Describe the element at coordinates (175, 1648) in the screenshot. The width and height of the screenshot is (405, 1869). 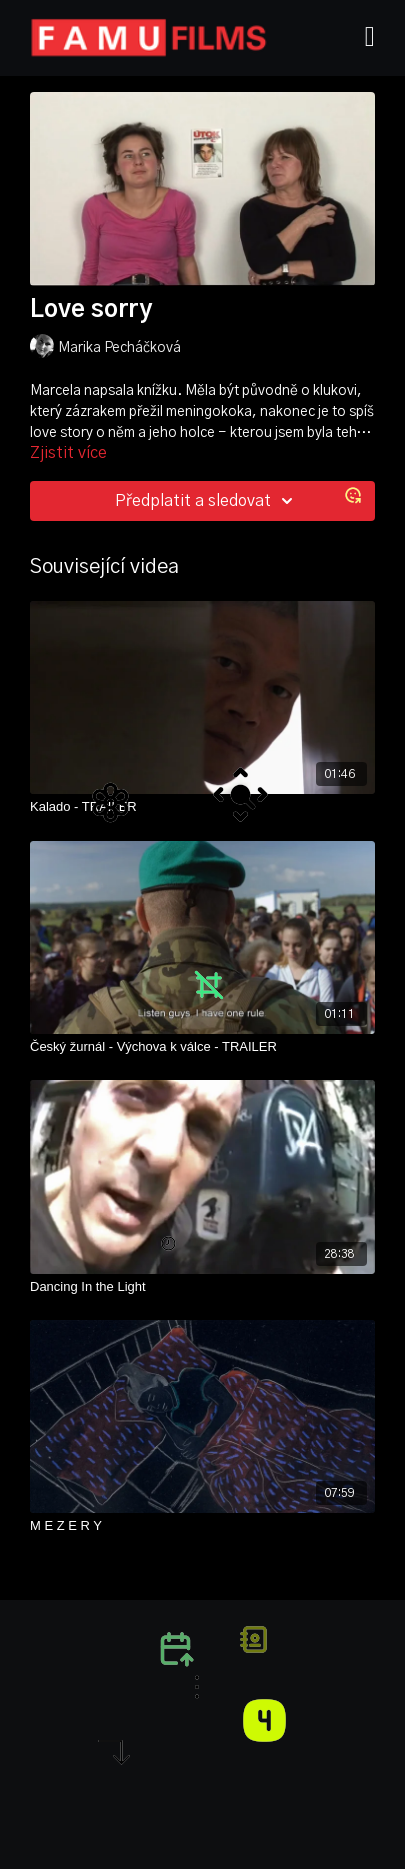
I see `upload or sync calendar events` at that location.